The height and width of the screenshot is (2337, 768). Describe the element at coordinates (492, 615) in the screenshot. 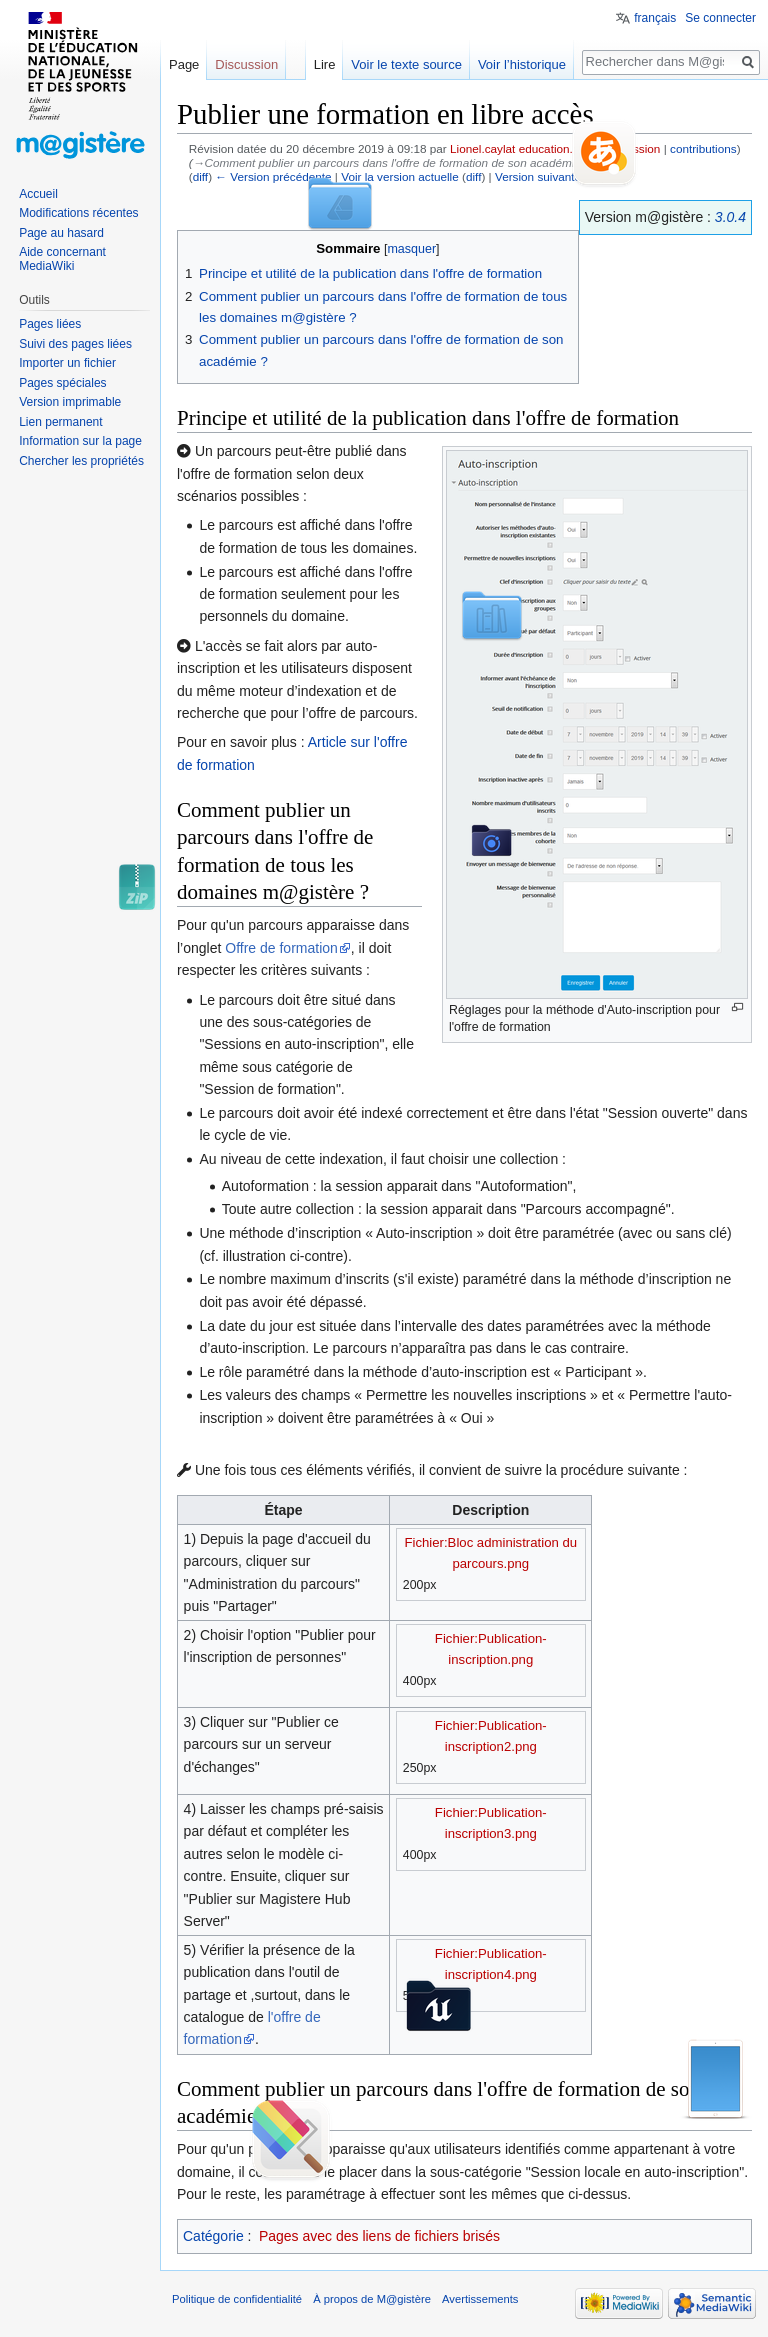

I see `open media library folder` at that location.